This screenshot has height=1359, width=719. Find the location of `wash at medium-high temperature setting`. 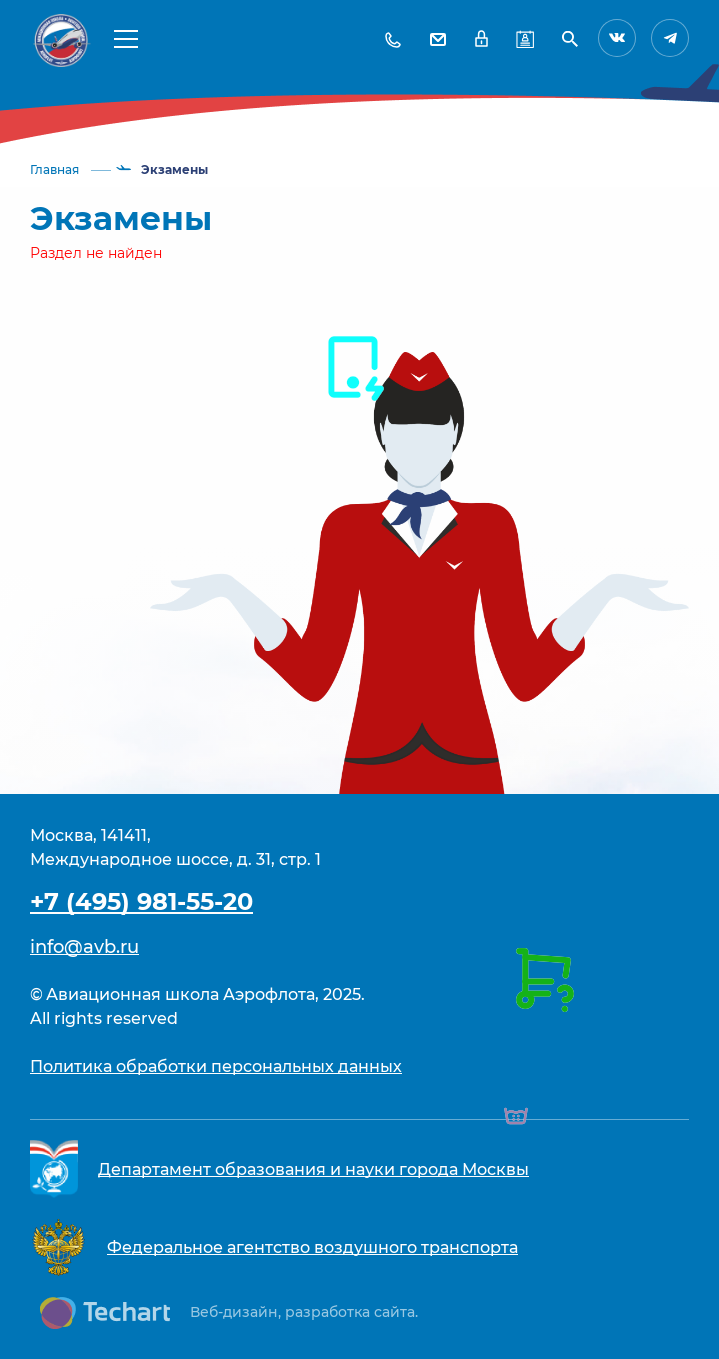

wash at medium-high temperature setting is located at coordinates (516, 1116).